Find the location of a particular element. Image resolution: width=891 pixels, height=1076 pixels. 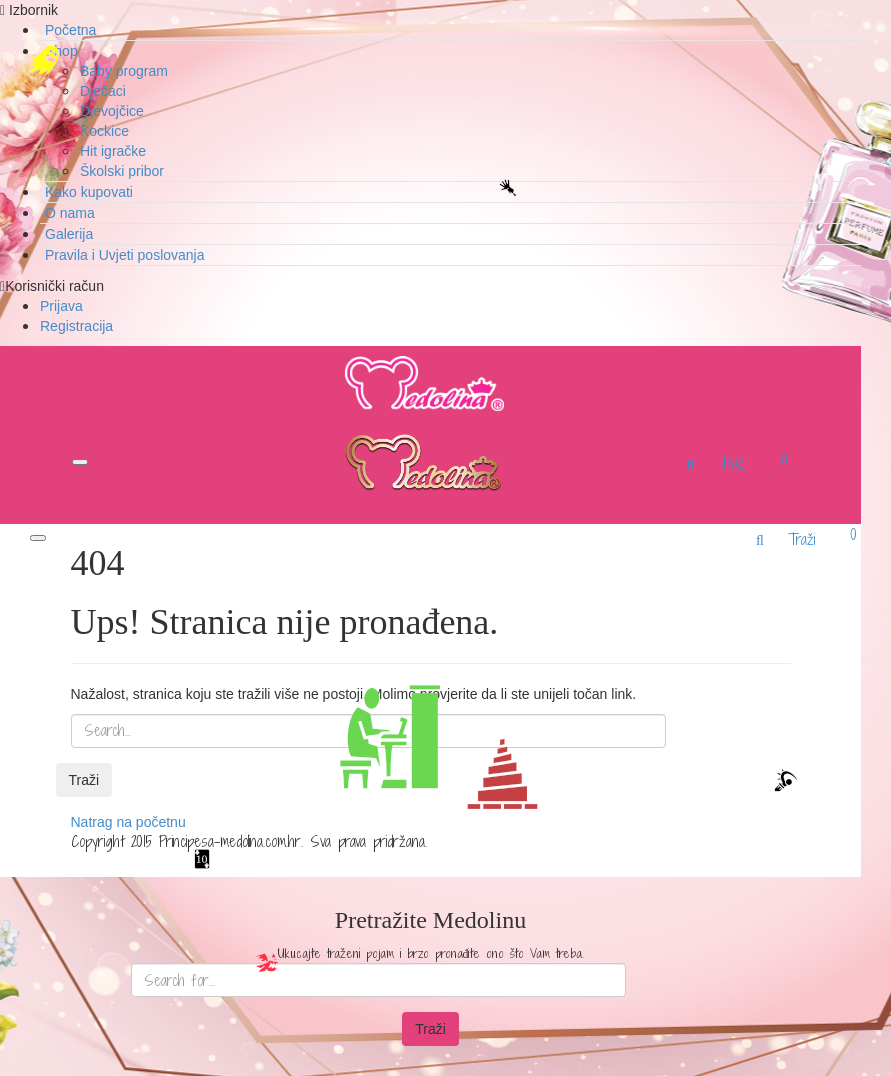

indicates a defeated enemy or combat event in a game is located at coordinates (508, 188).